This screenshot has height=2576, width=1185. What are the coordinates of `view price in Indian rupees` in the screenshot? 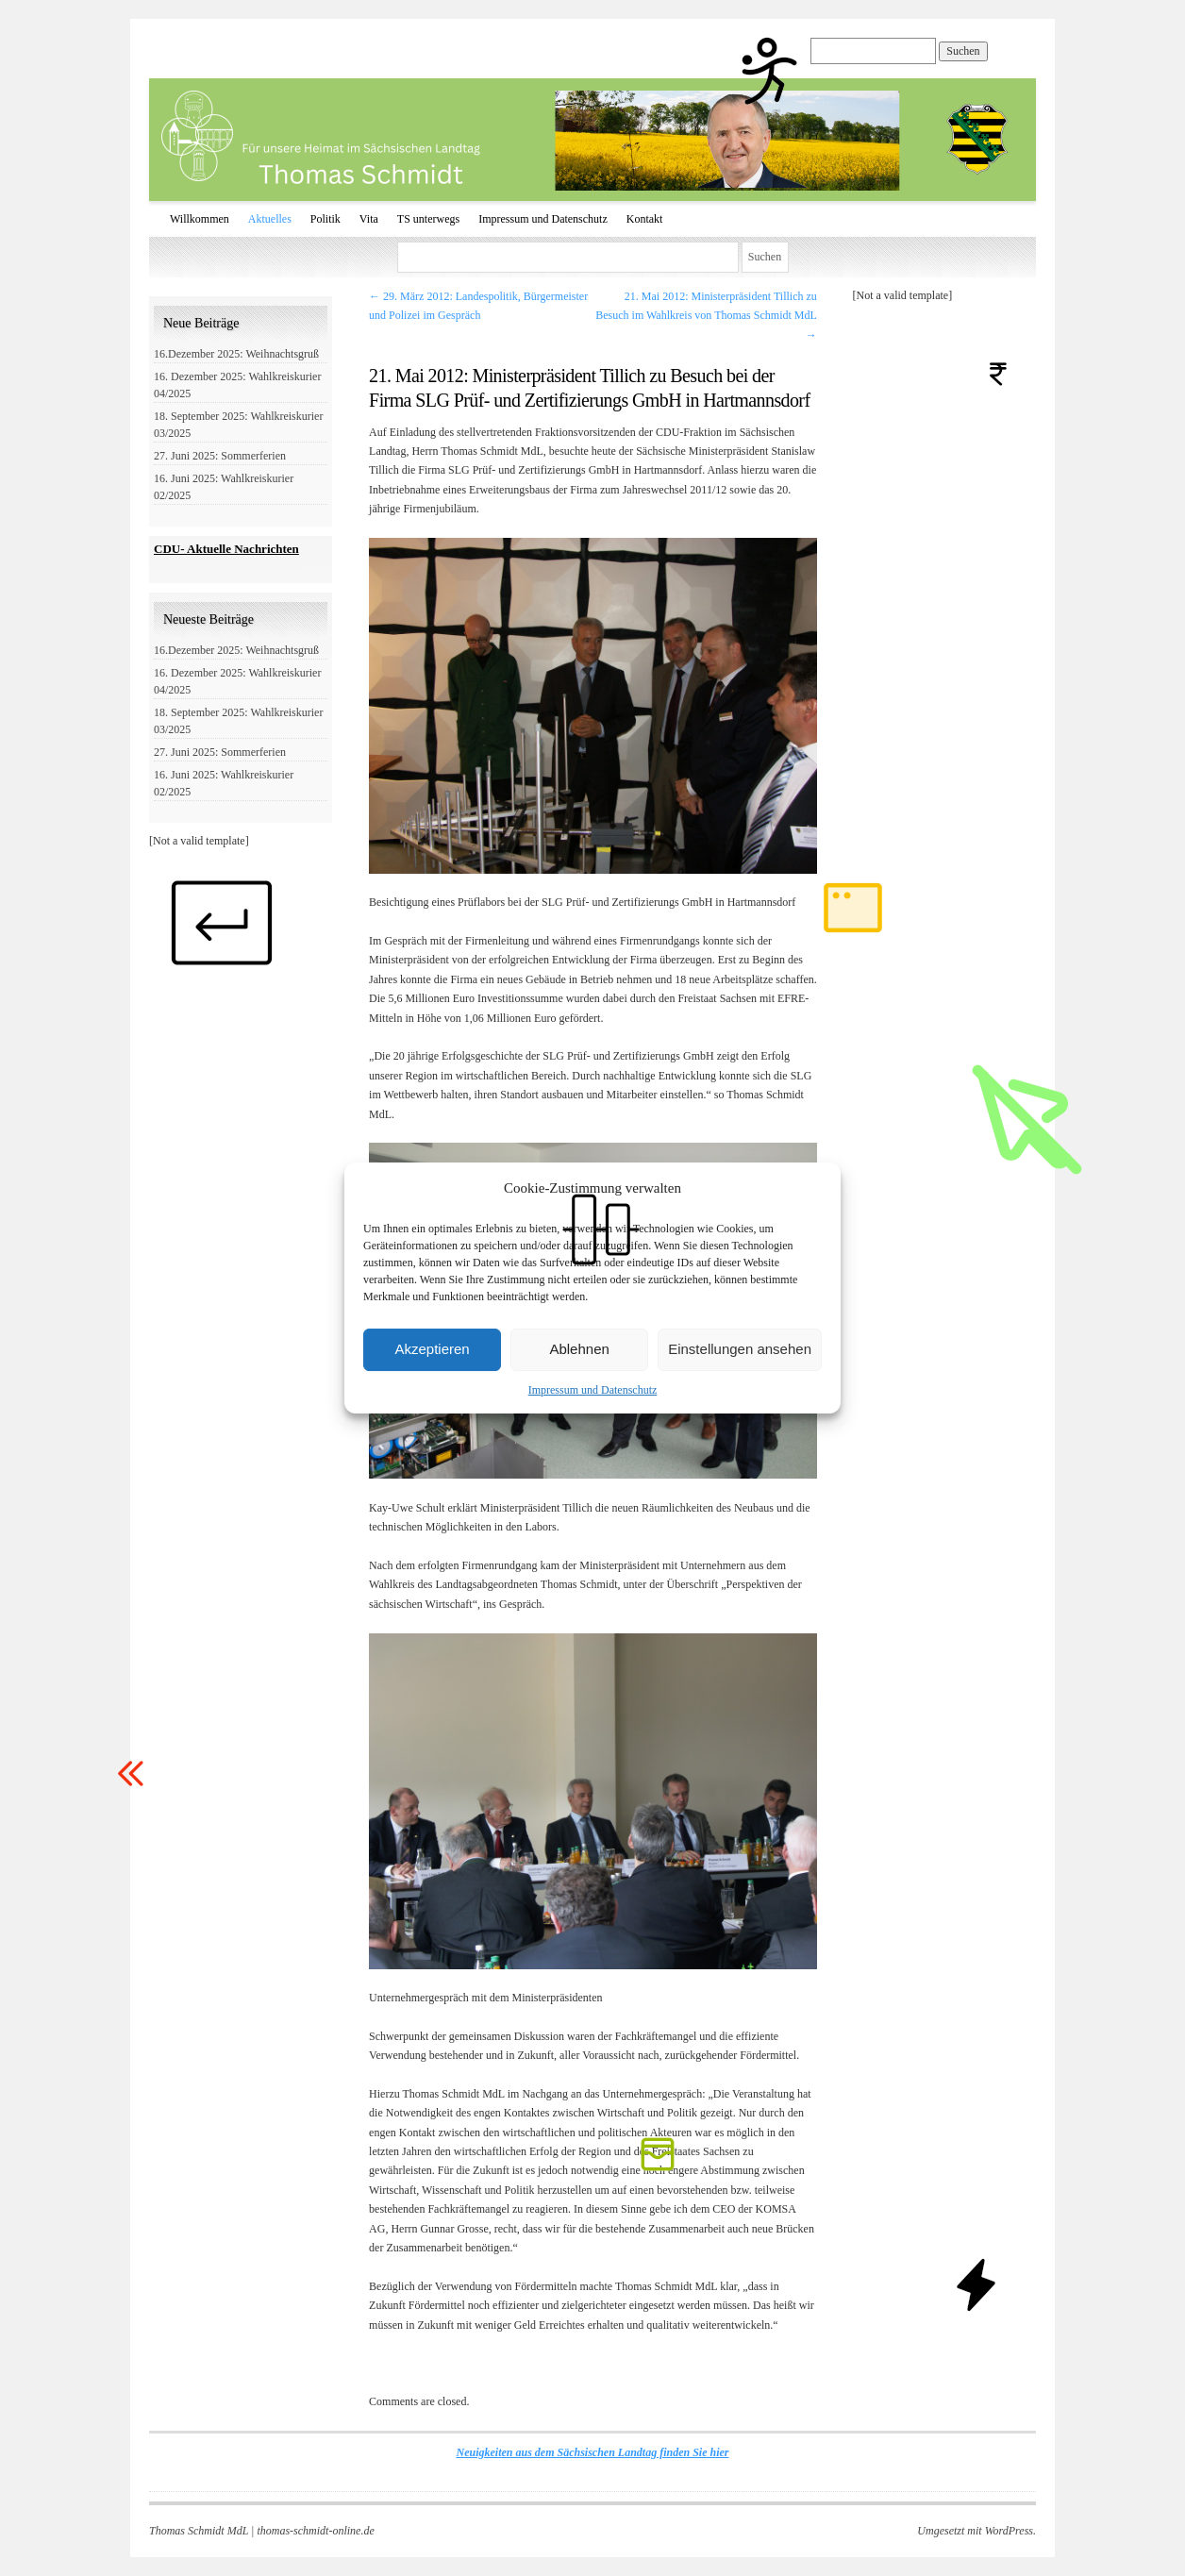 It's located at (997, 374).